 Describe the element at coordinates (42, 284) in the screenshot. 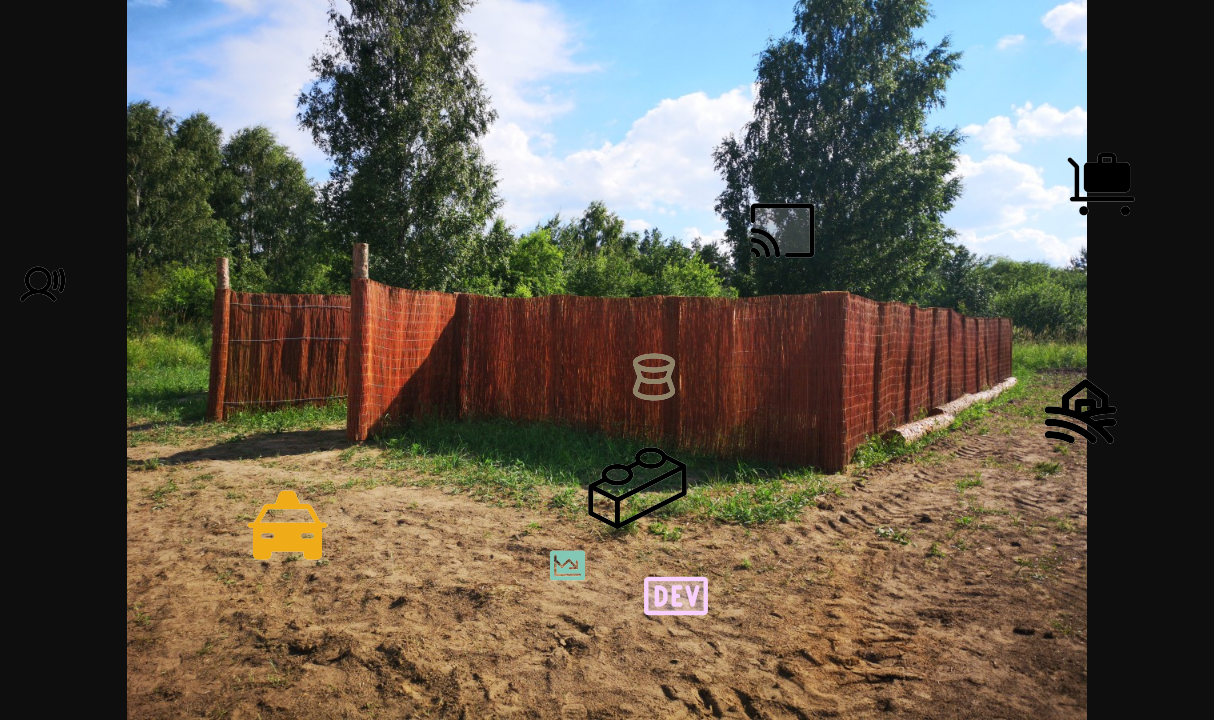

I see `user is speaking or broadcasting audio` at that location.